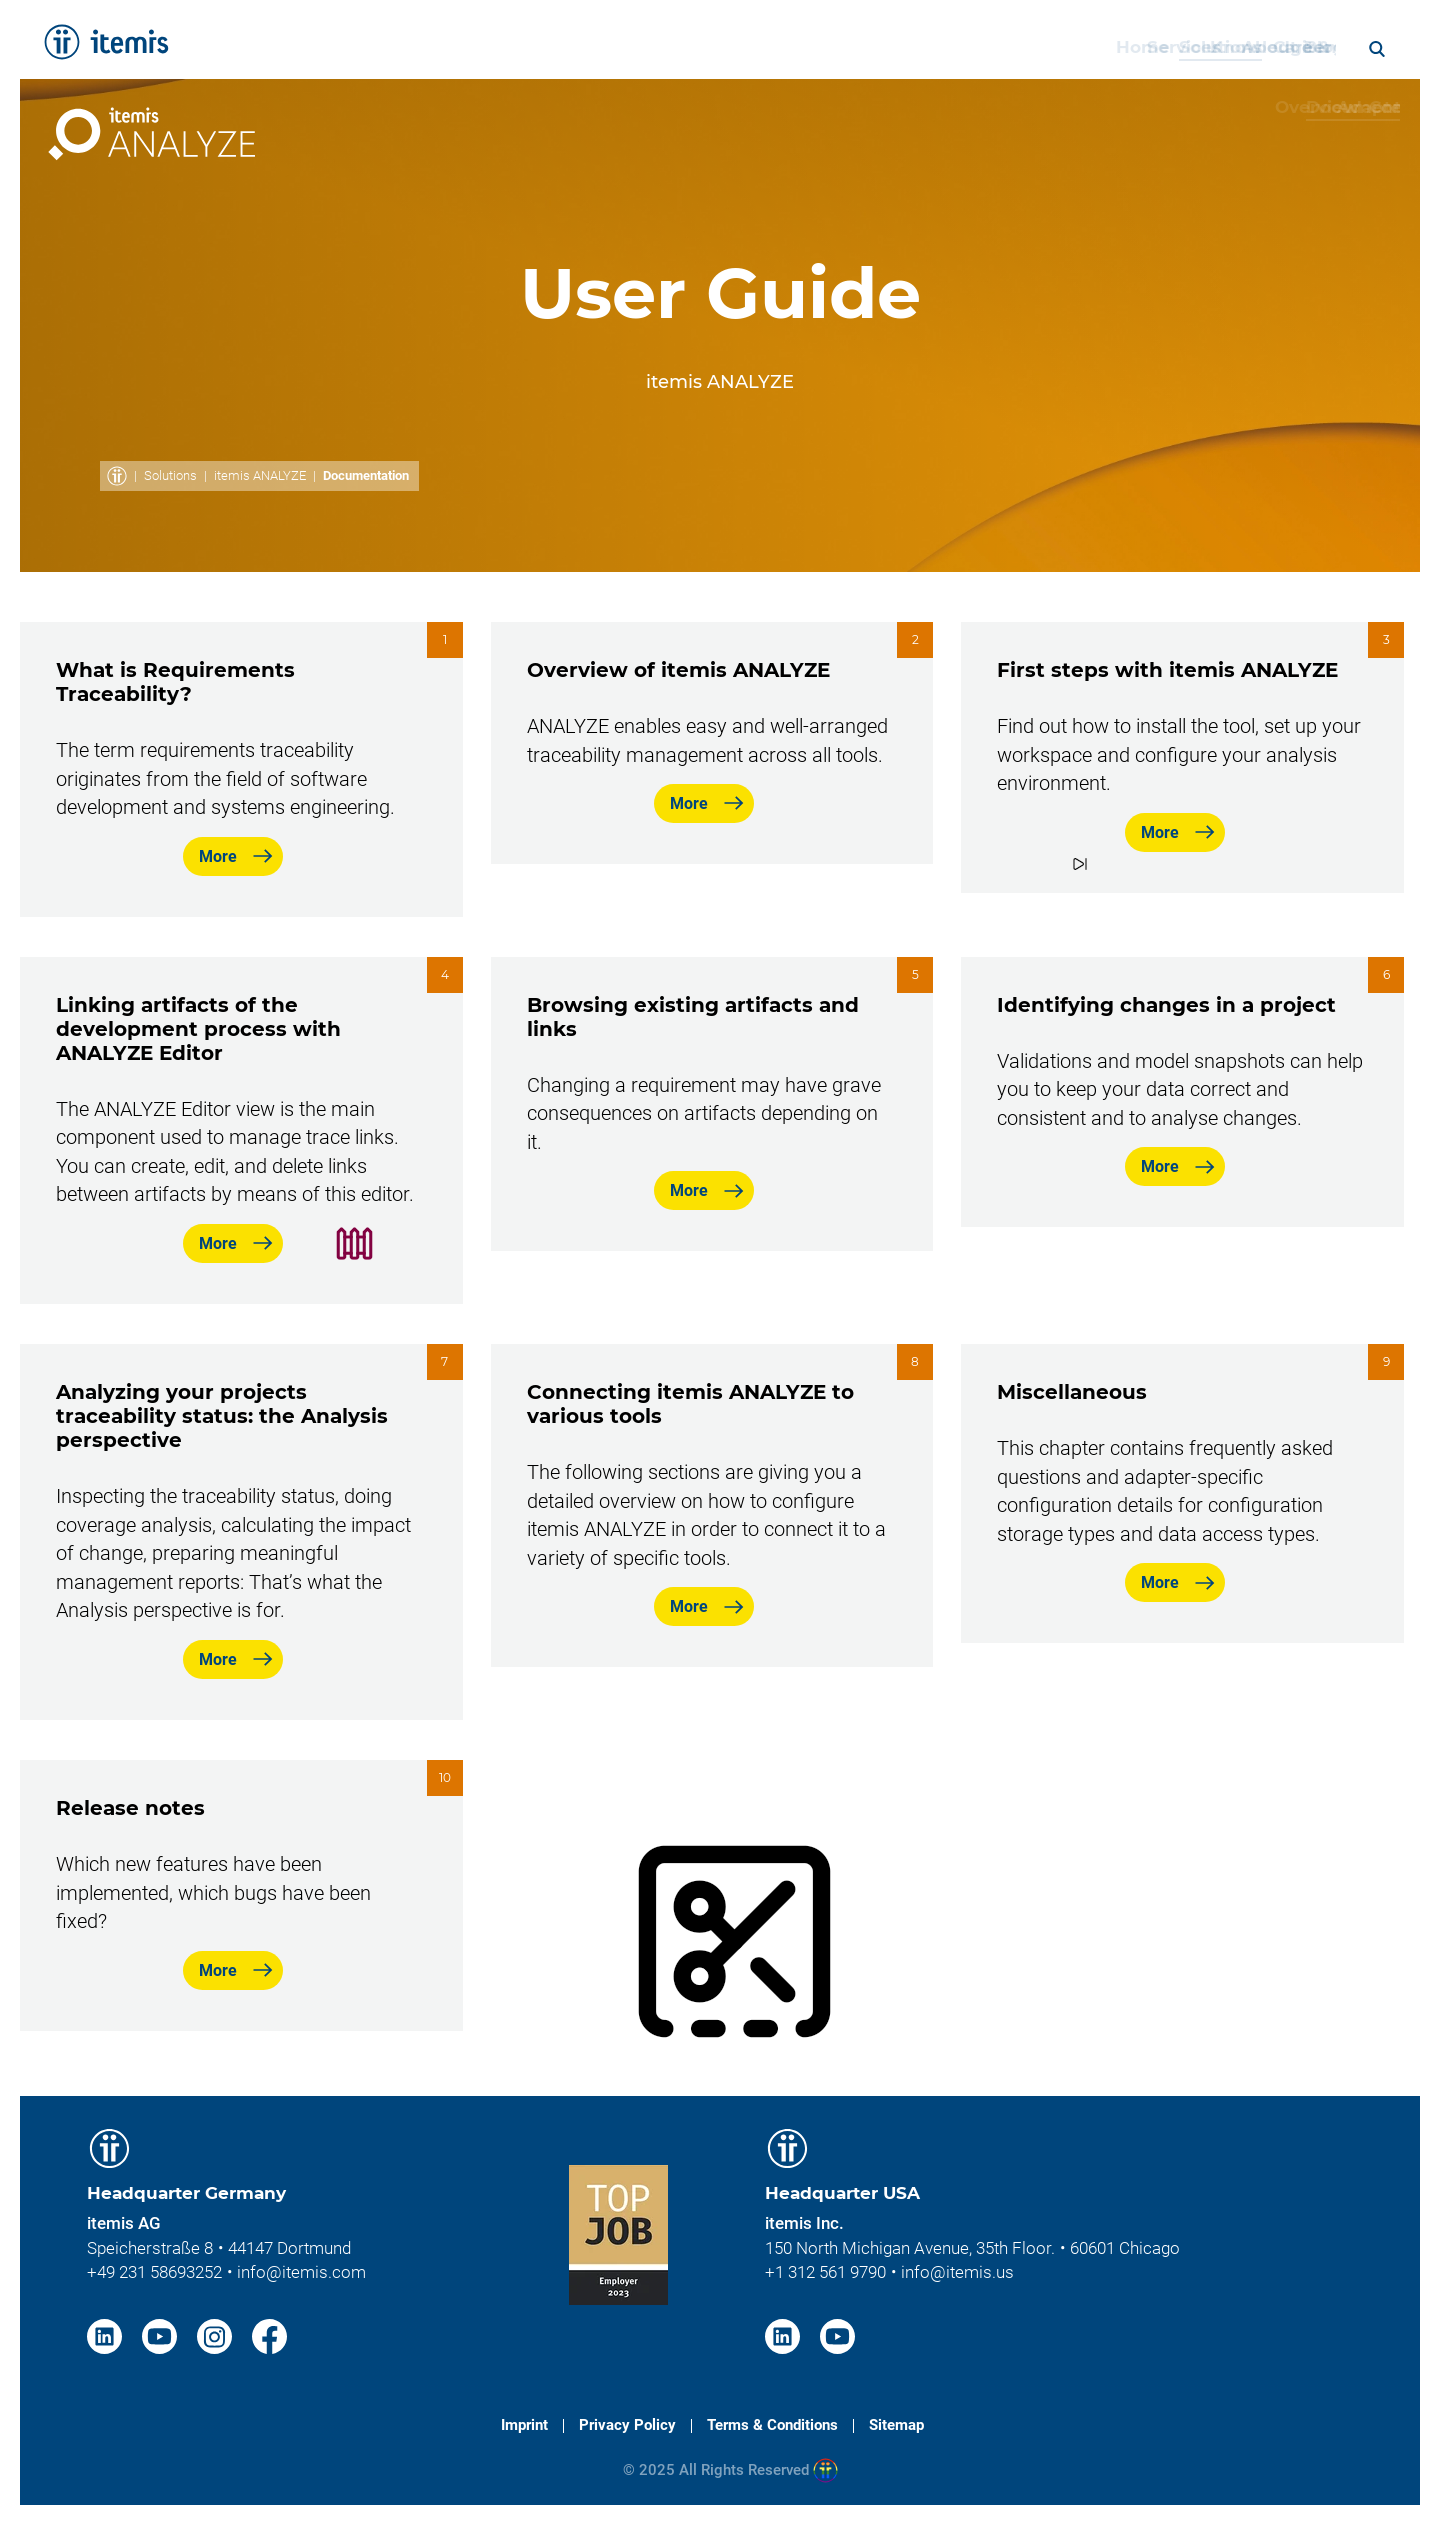 Image resolution: width=1440 pixels, height=2525 pixels. Describe the element at coordinates (354, 1243) in the screenshot. I see `set boundary or privacy restrictions` at that location.